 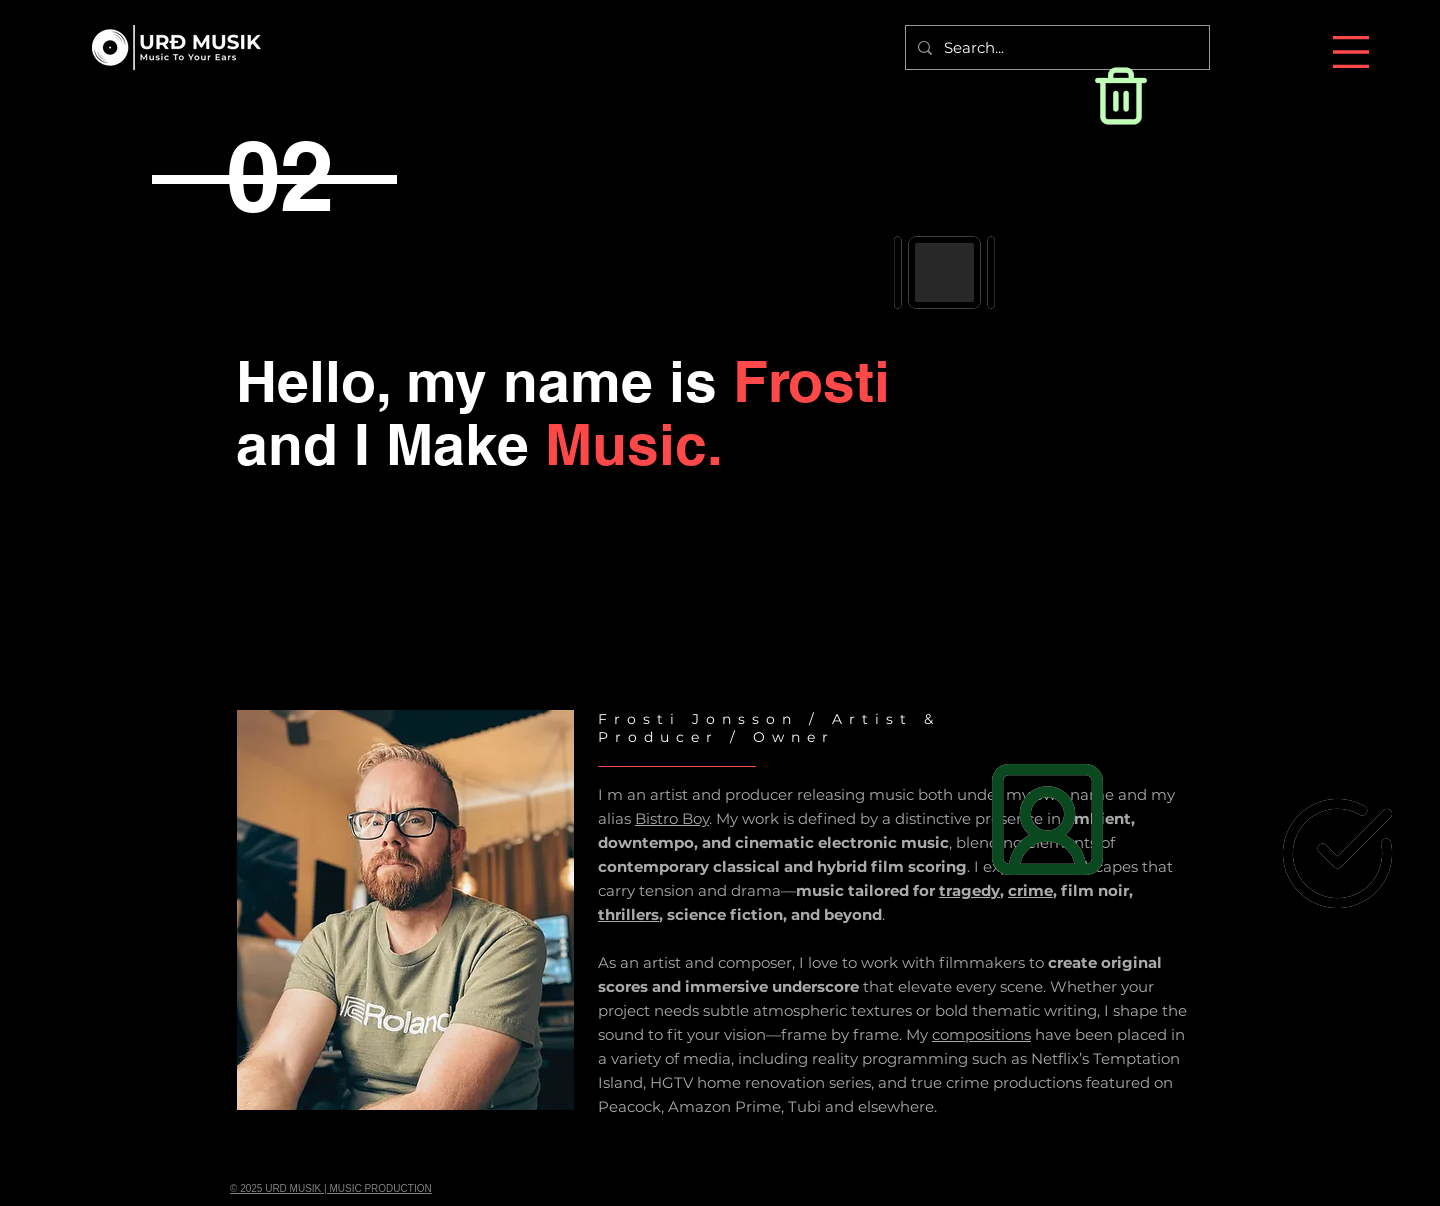 I want to click on task or action completed successfully, so click(x=1337, y=853).